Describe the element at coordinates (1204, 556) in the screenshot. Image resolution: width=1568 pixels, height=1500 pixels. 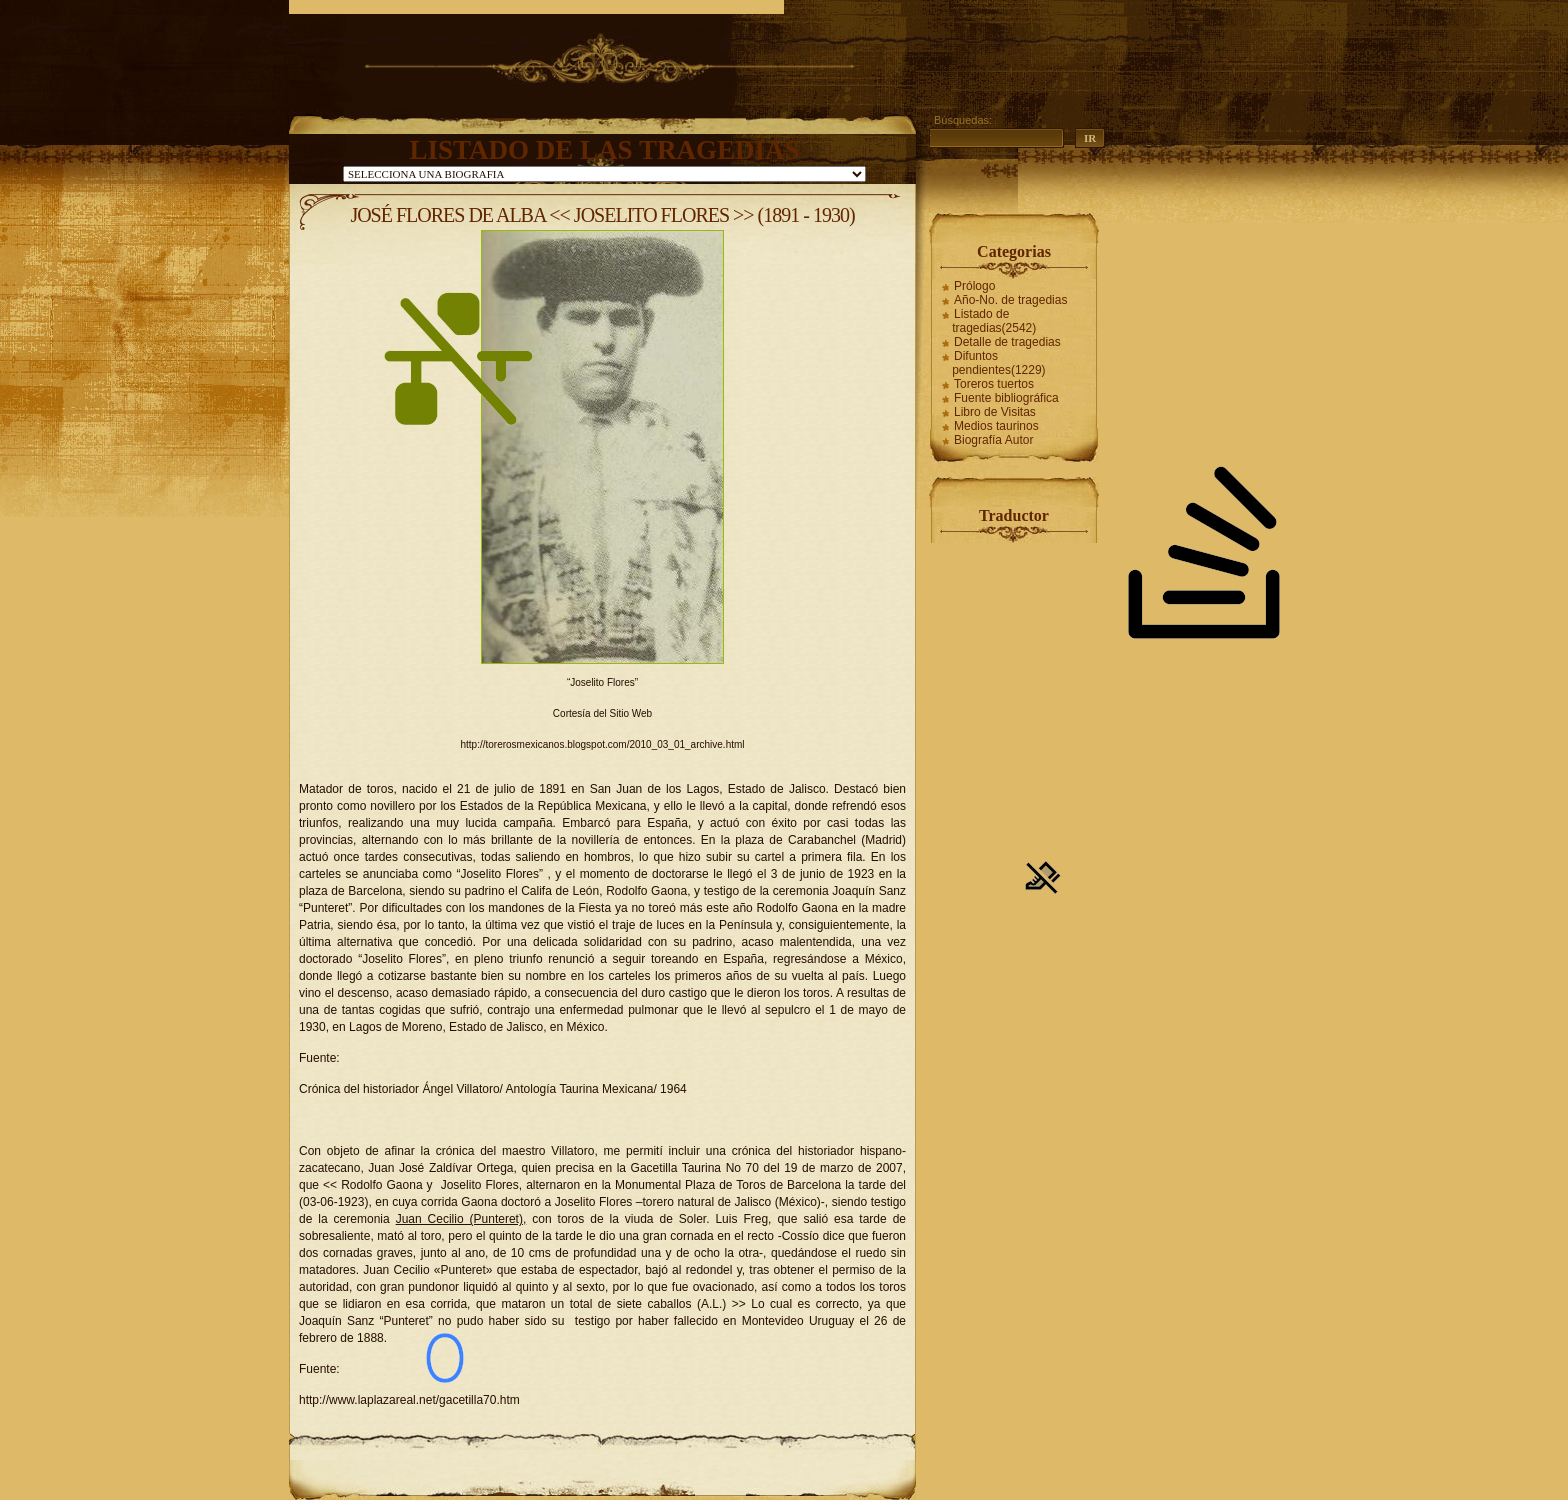
I see `visit stack overflow for programming help` at that location.